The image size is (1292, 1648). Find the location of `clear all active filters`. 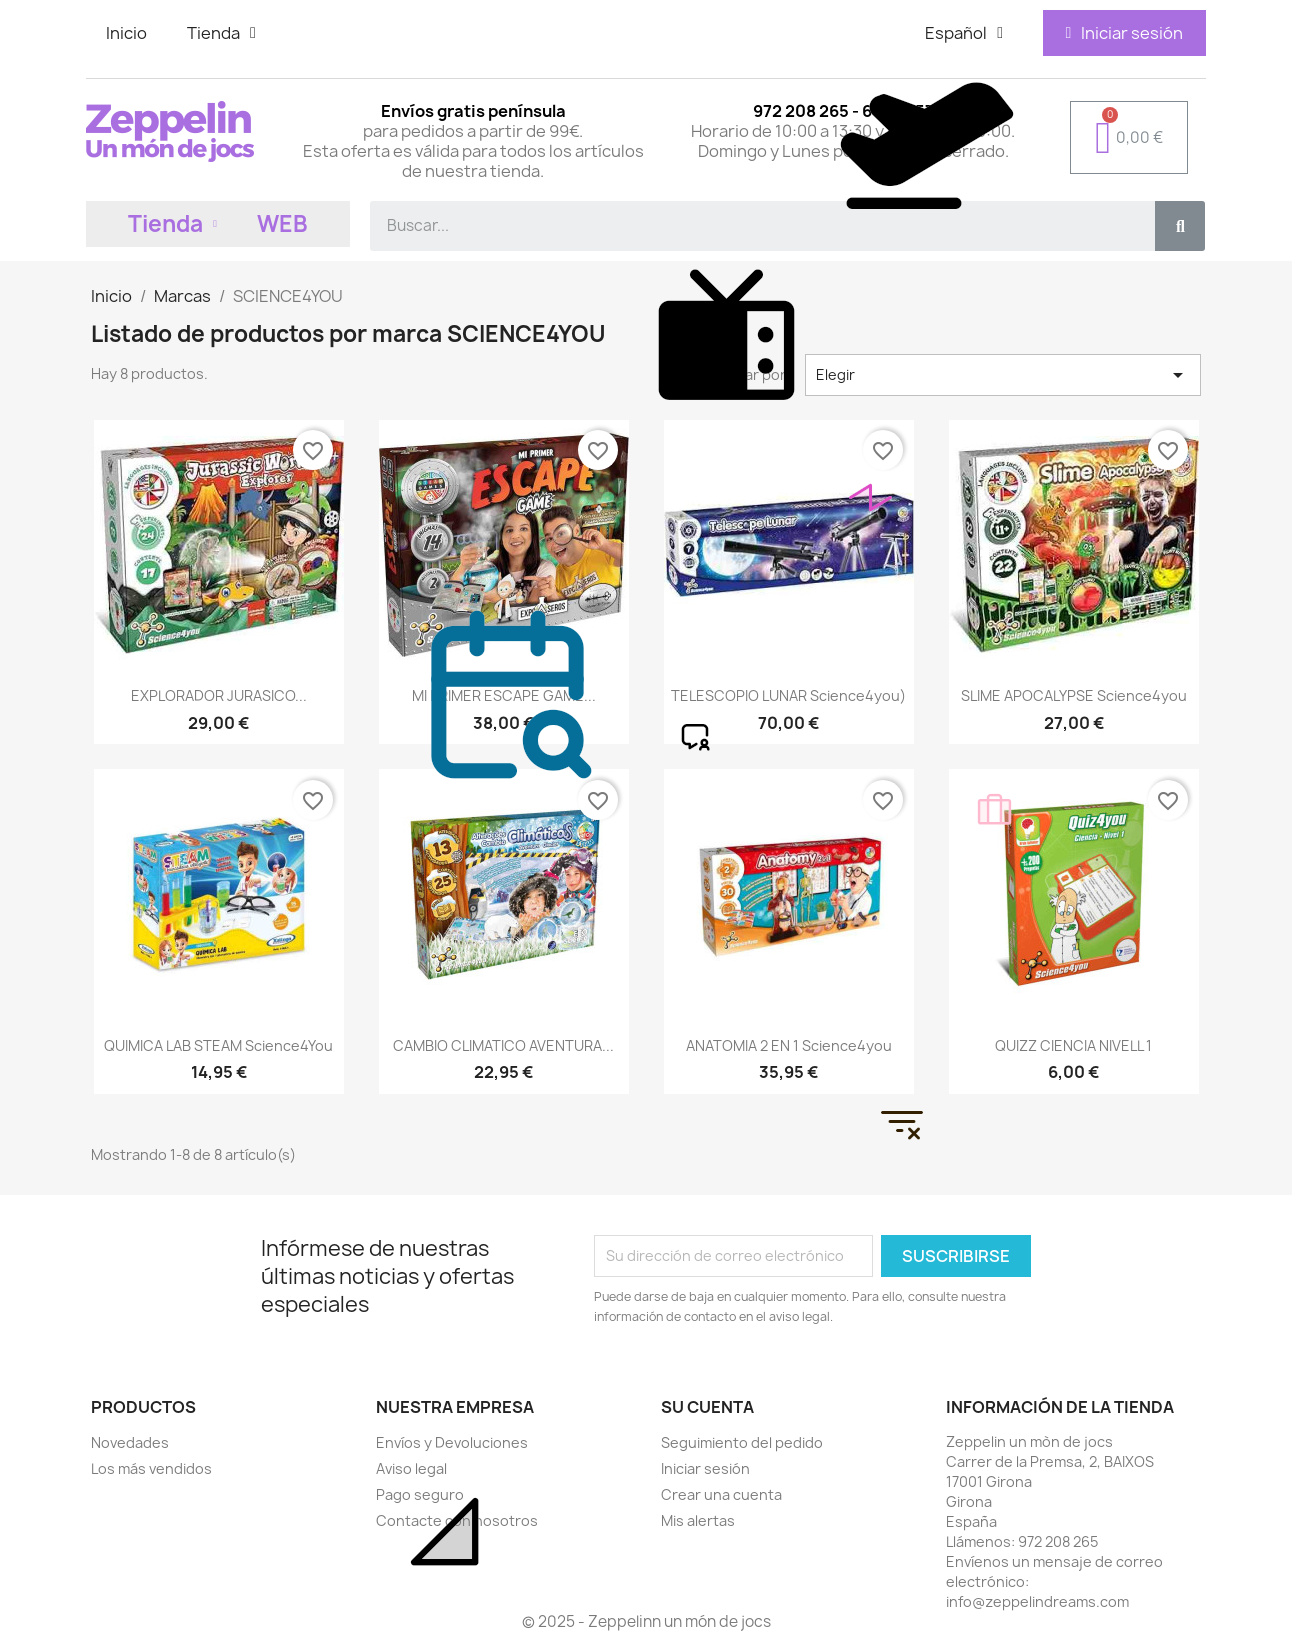

clear all active filters is located at coordinates (902, 1120).